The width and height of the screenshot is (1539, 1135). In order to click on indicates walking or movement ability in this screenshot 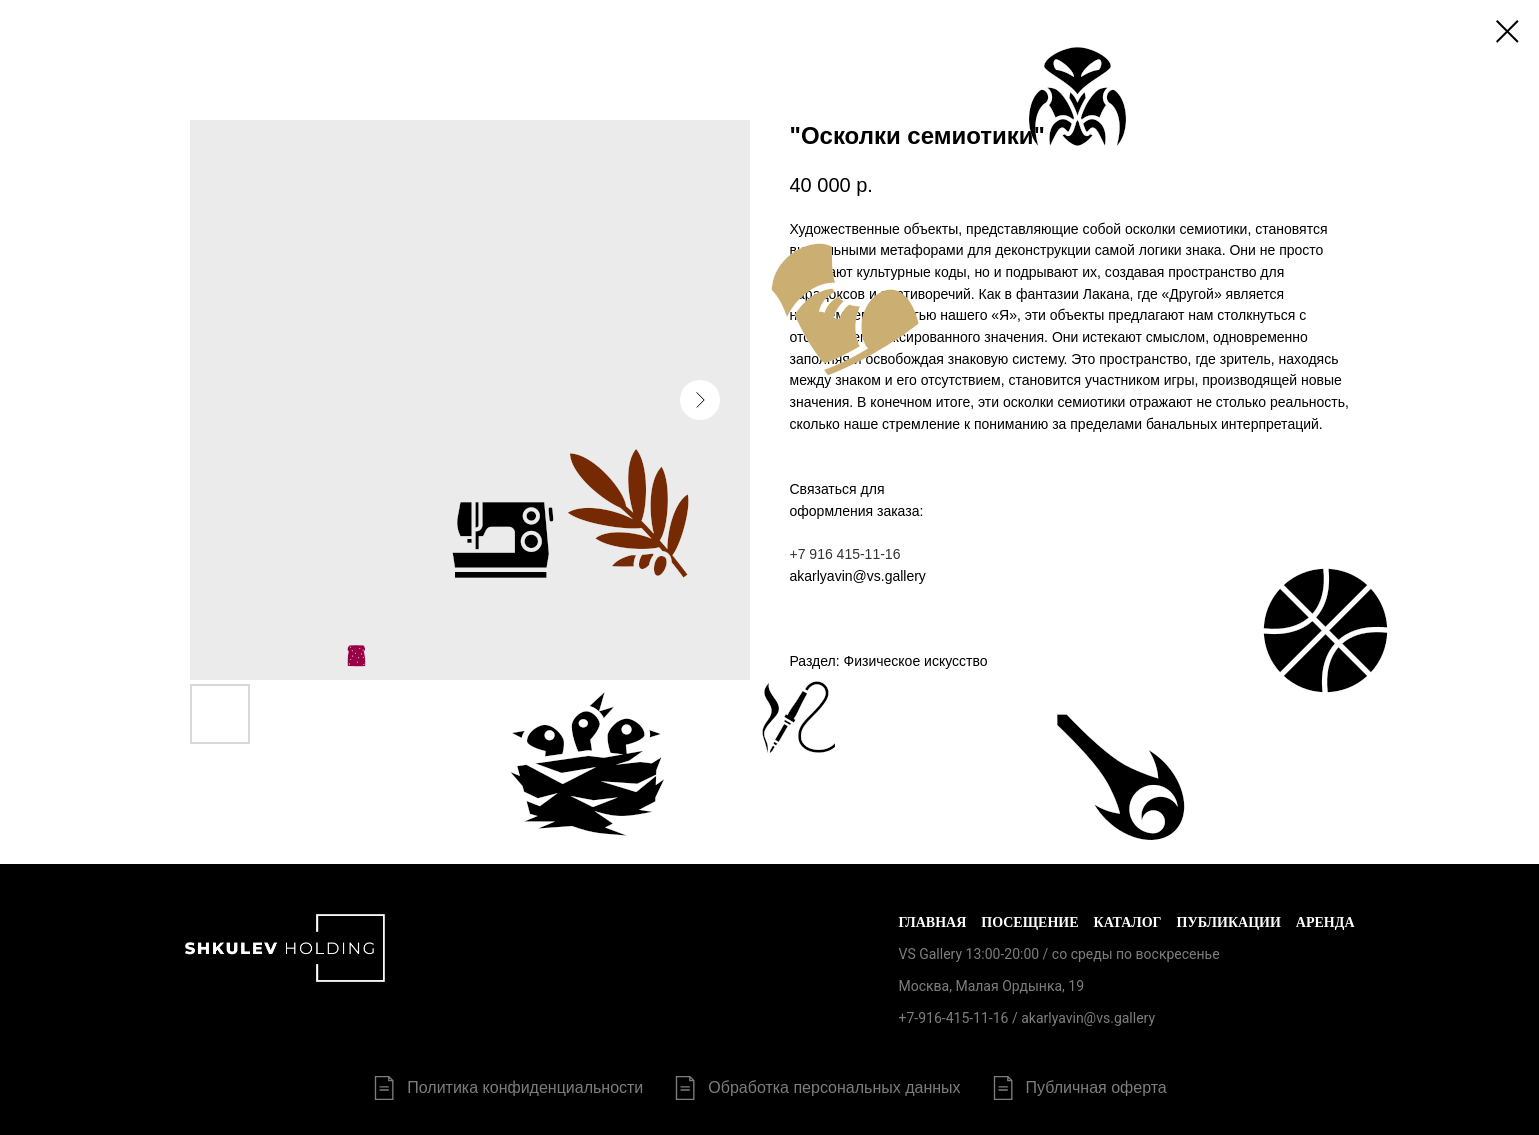, I will do `click(845, 306)`.